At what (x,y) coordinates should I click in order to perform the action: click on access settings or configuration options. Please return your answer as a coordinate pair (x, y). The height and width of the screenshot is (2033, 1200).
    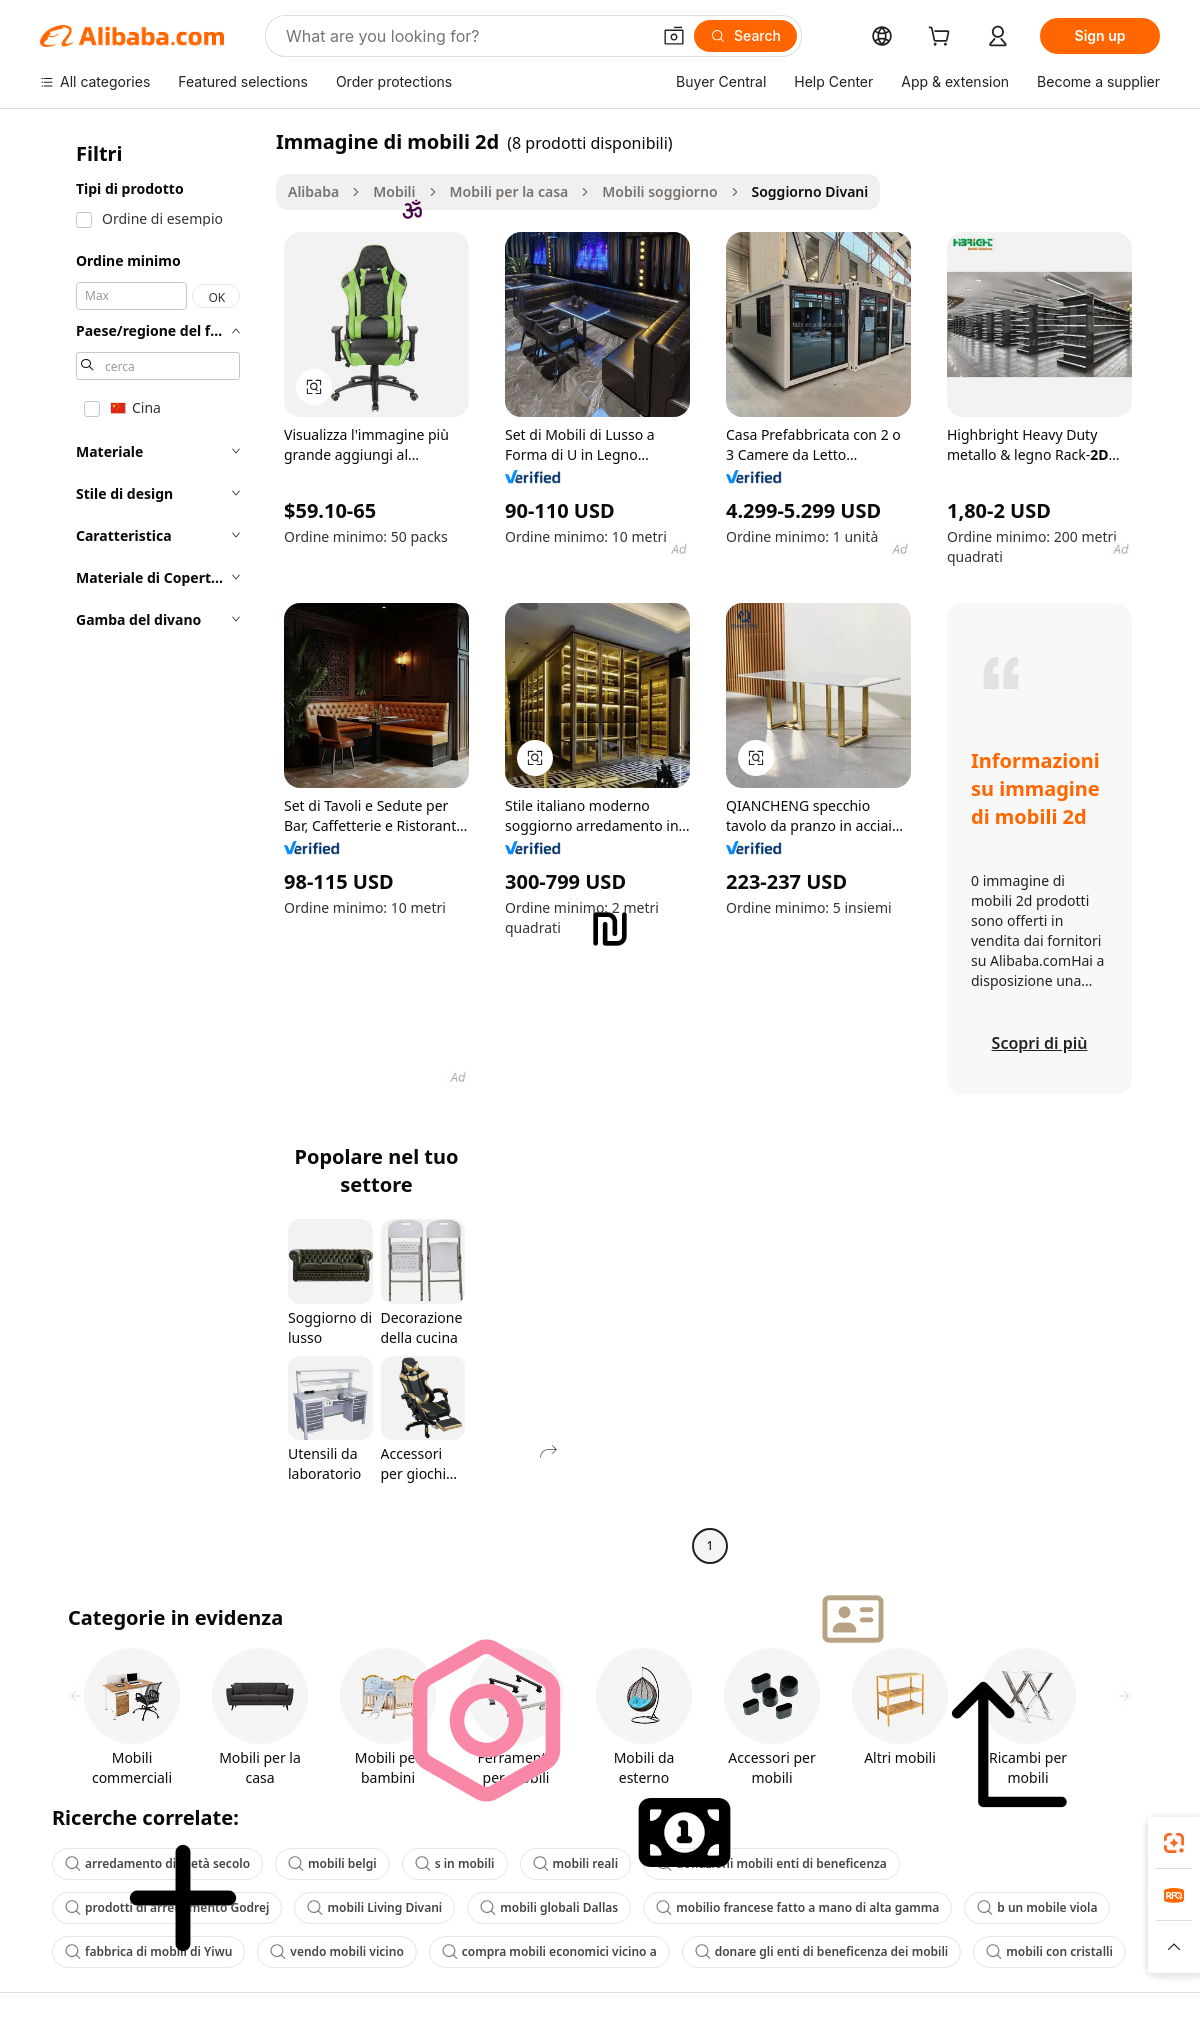
    Looking at the image, I should click on (486, 1720).